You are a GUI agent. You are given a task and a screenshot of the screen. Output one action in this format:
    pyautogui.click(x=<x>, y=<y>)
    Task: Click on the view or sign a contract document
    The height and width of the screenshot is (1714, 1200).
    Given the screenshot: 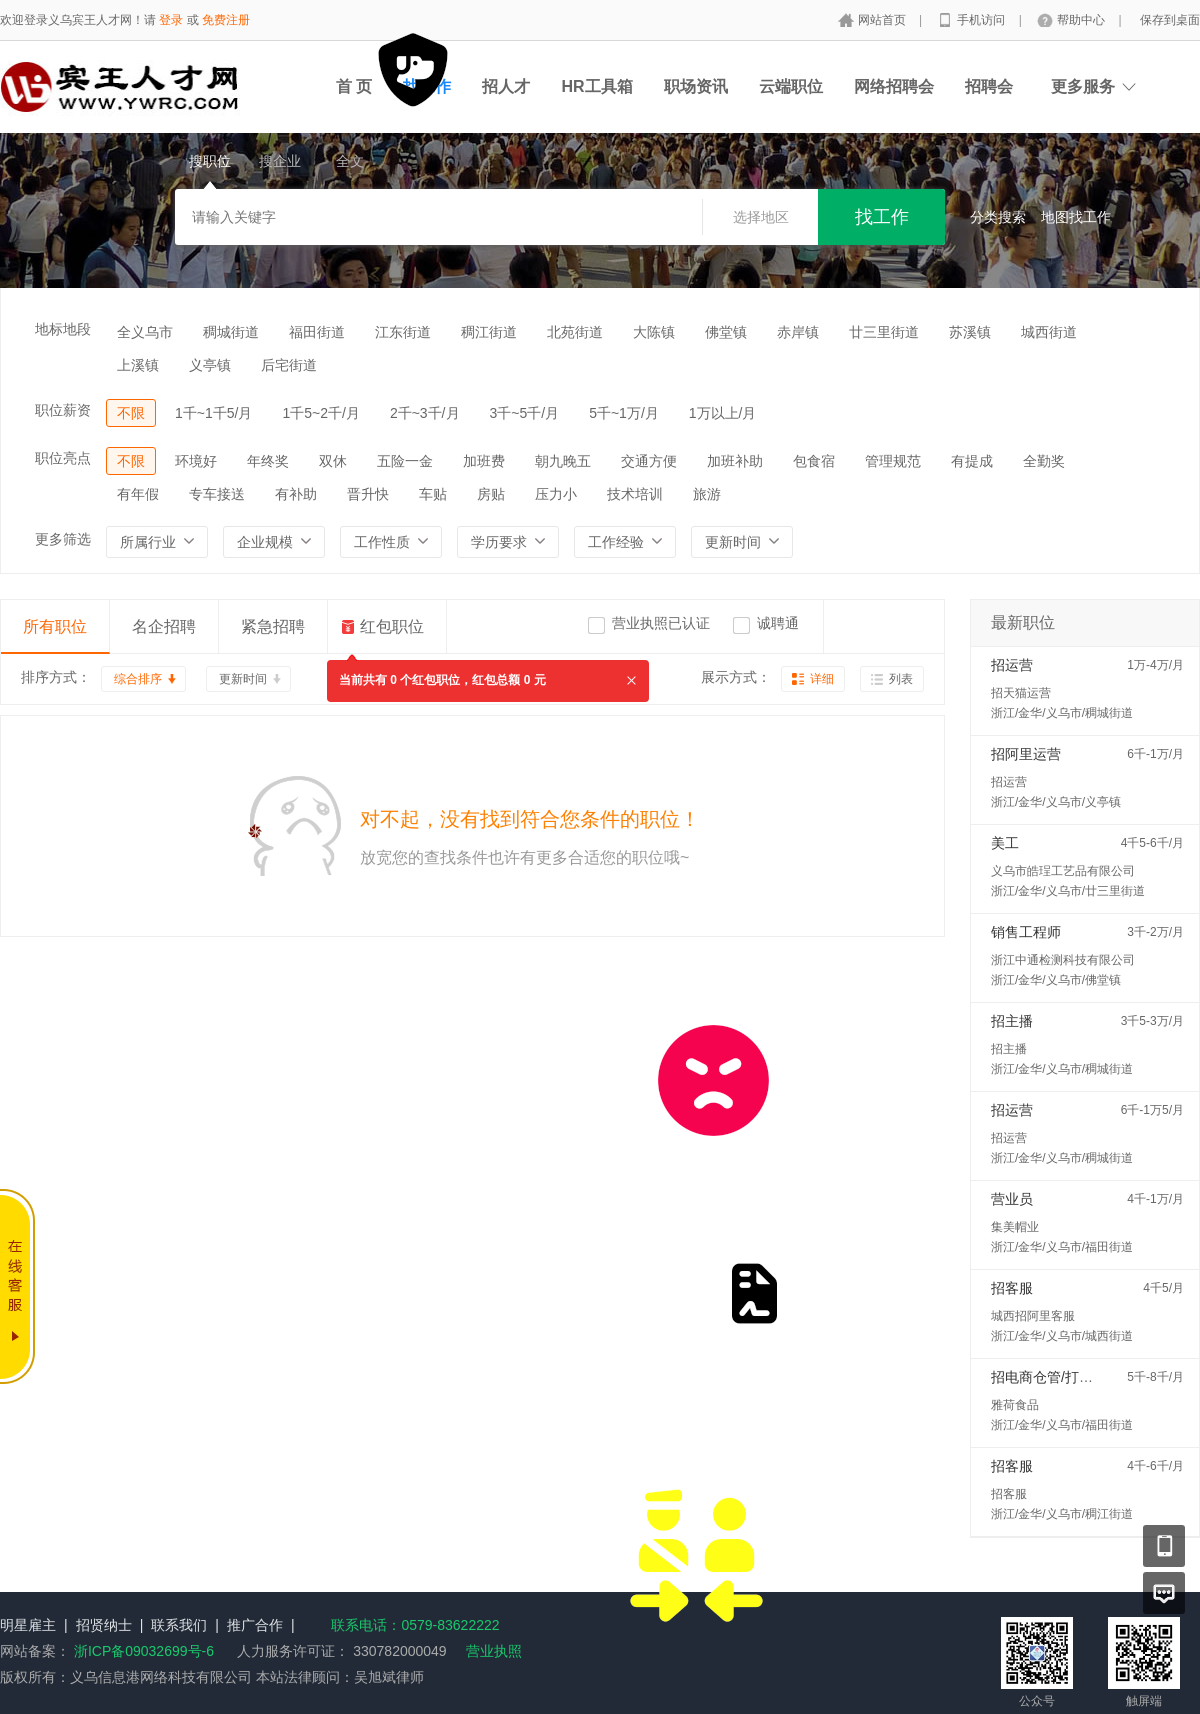 What is the action you would take?
    pyautogui.click(x=754, y=1293)
    